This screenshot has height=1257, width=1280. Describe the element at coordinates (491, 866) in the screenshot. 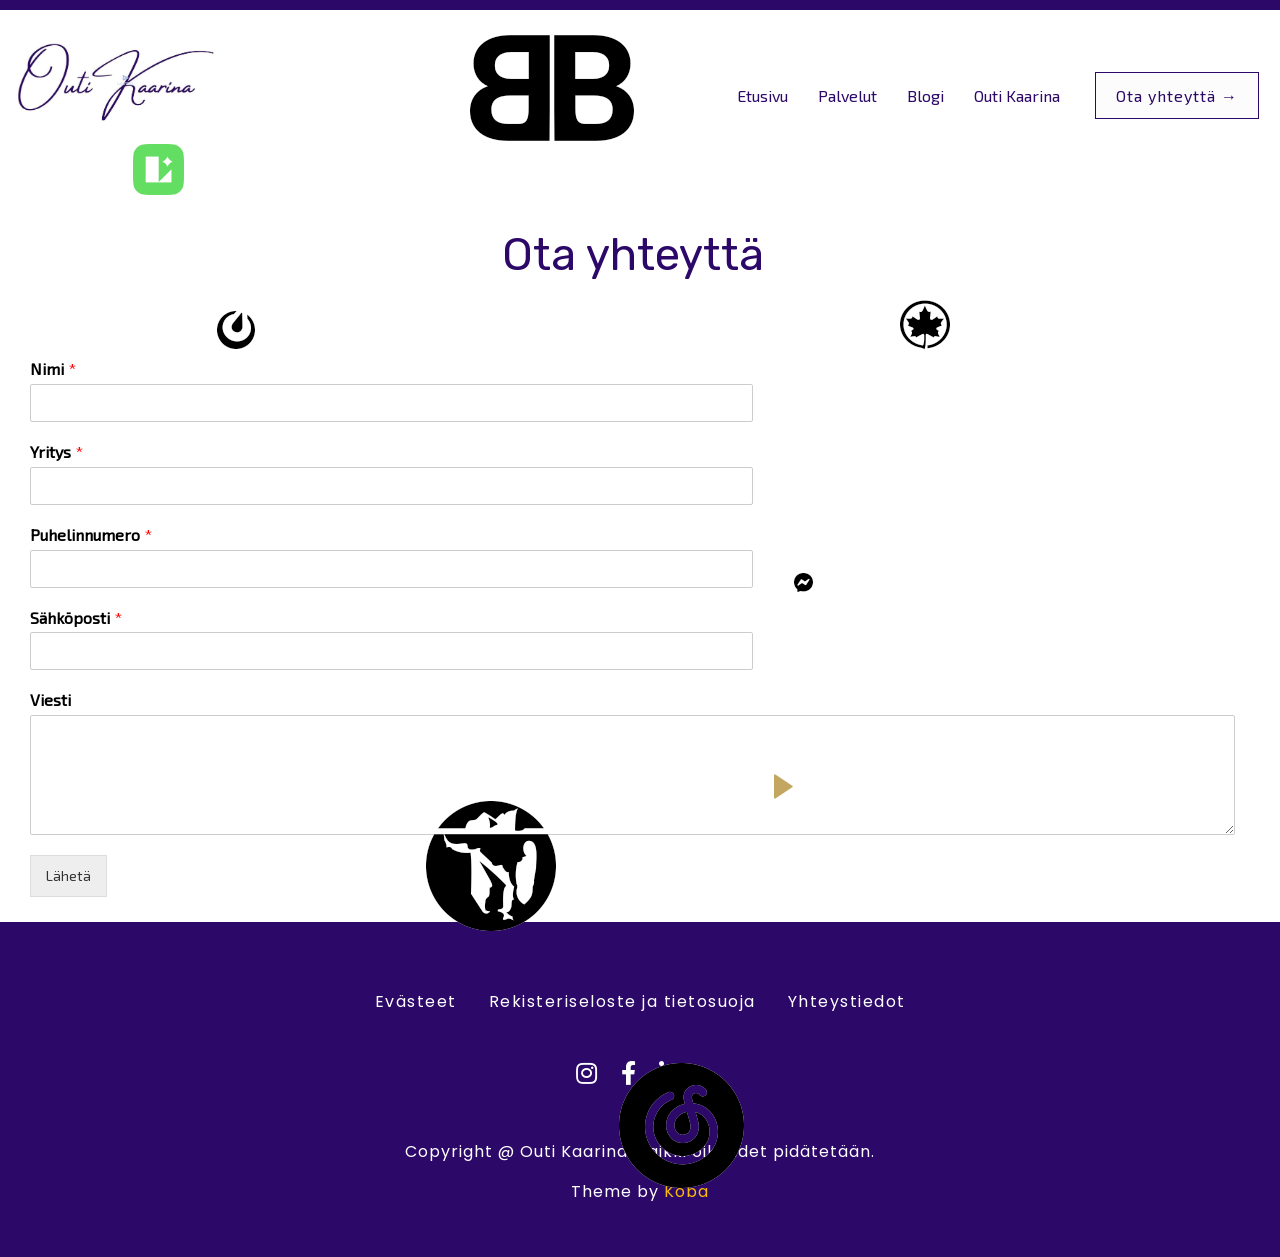

I see `open wikisource website` at that location.